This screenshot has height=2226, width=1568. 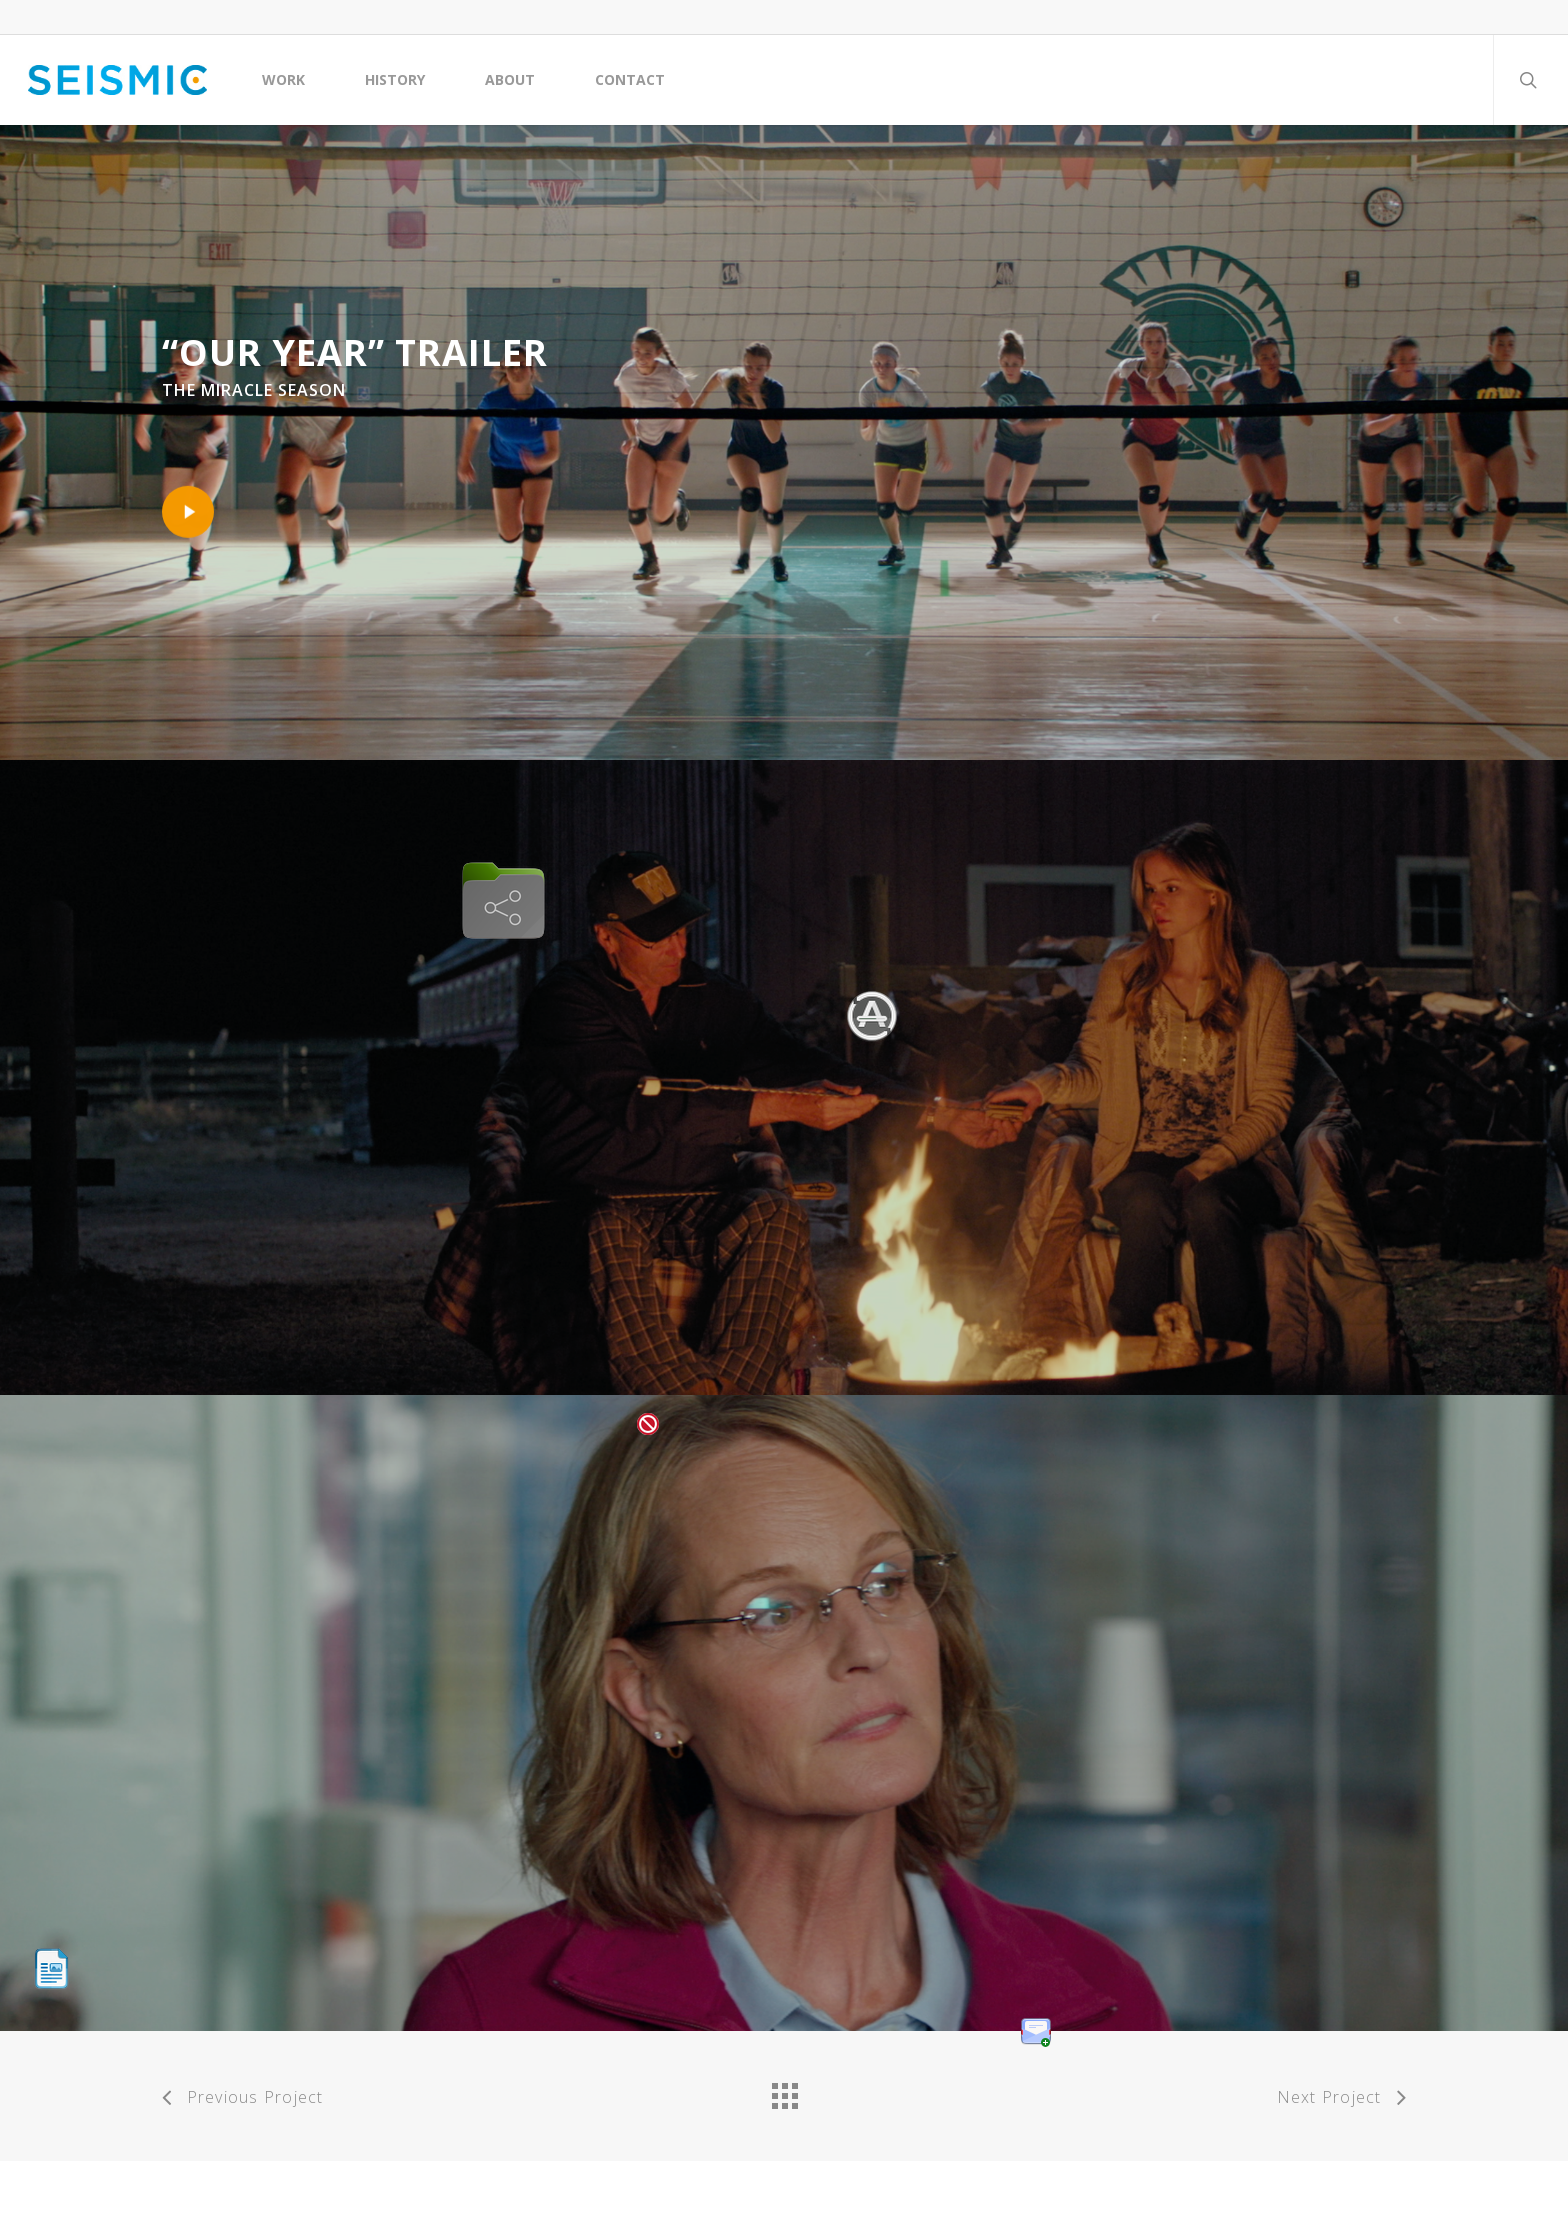 What do you see at coordinates (872, 1016) in the screenshot?
I see `open the software update application` at bounding box center [872, 1016].